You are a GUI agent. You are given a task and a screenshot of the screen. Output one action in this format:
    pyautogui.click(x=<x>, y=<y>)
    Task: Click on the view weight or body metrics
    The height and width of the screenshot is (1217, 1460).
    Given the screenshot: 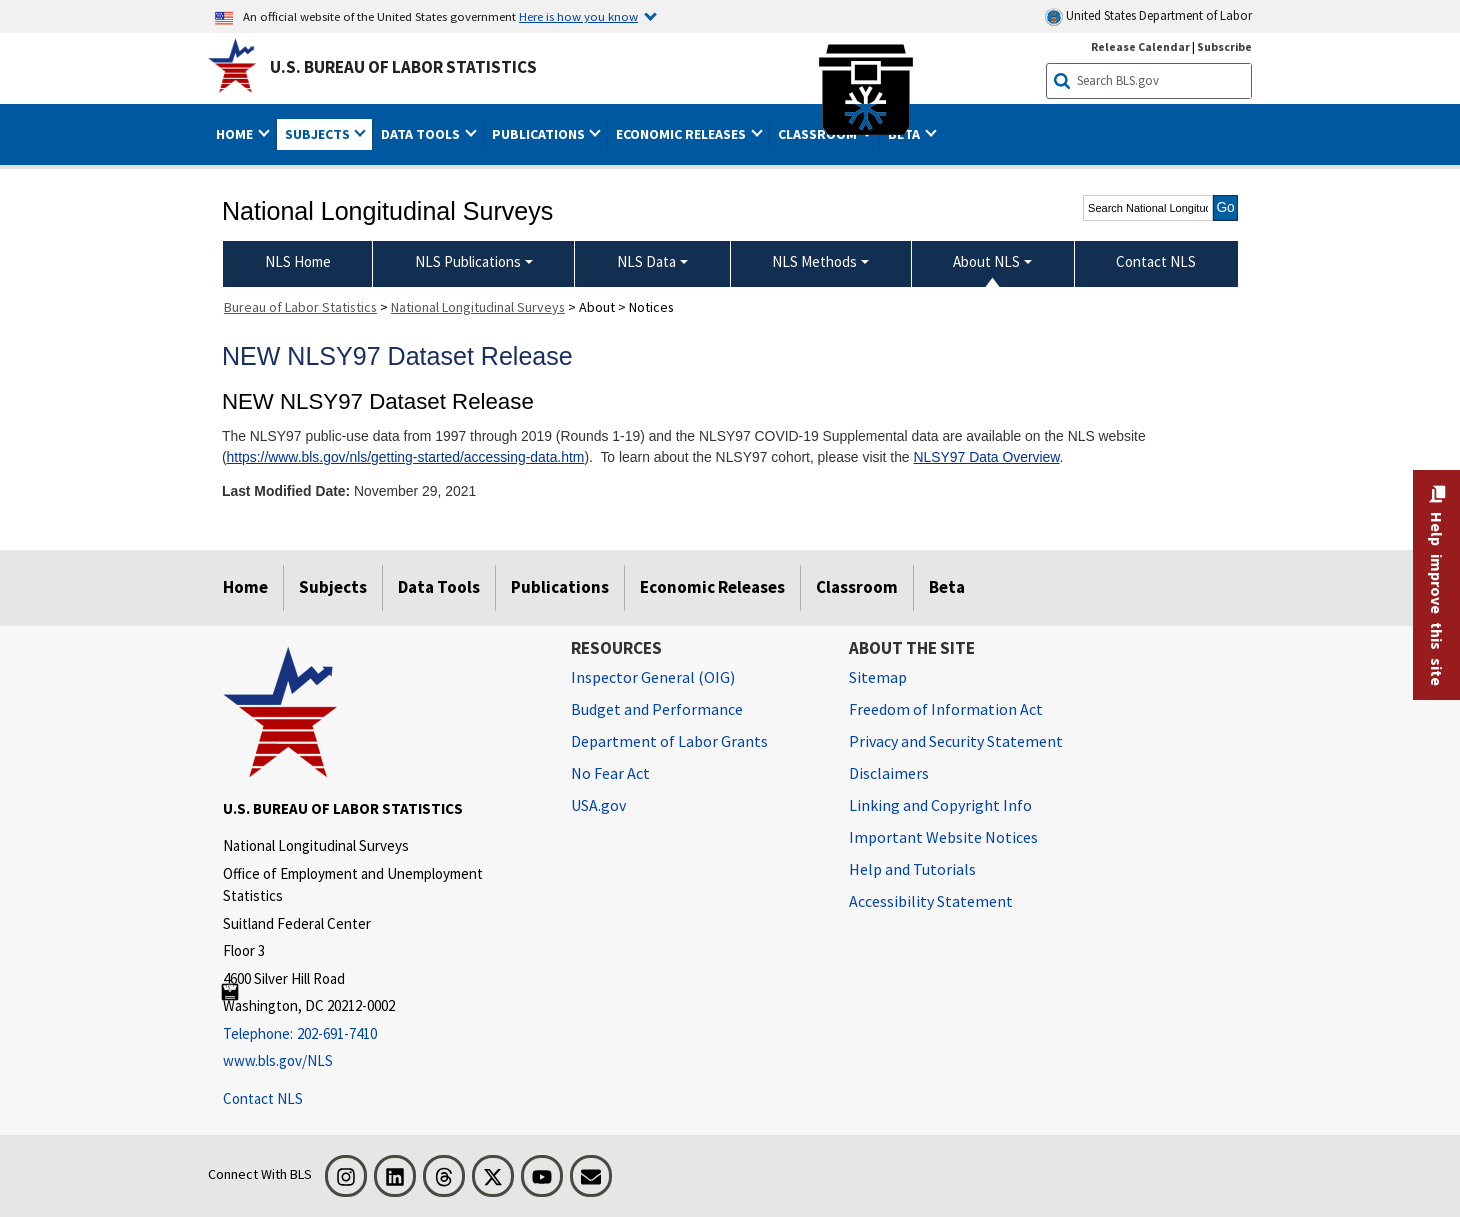 What is the action you would take?
    pyautogui.click(x=230, y=992)
    